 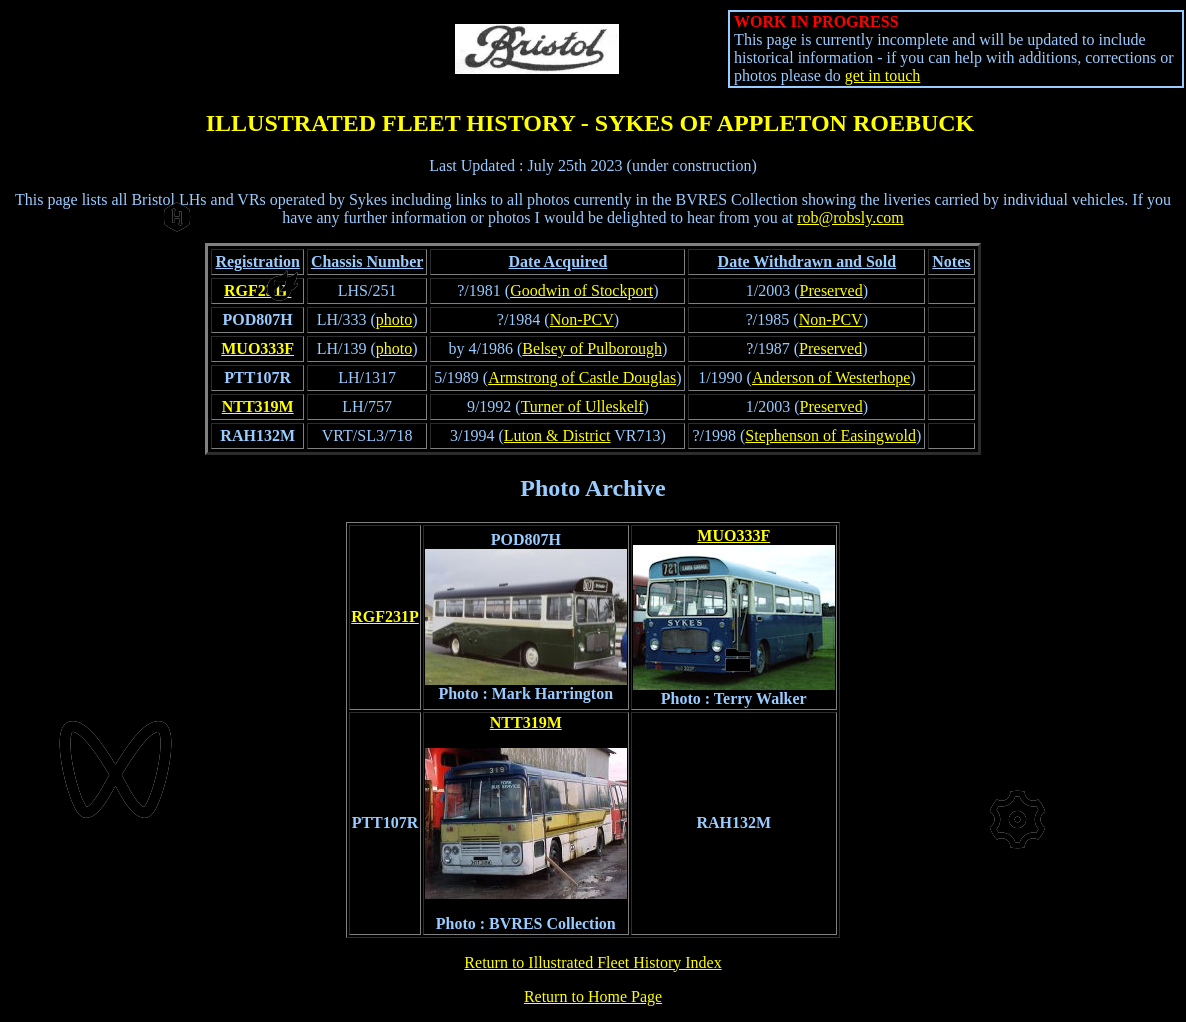 What do you see at coordinates (738, 660) in the screenshot?
I see `open folder to view files` at bounding box center [738, 660].